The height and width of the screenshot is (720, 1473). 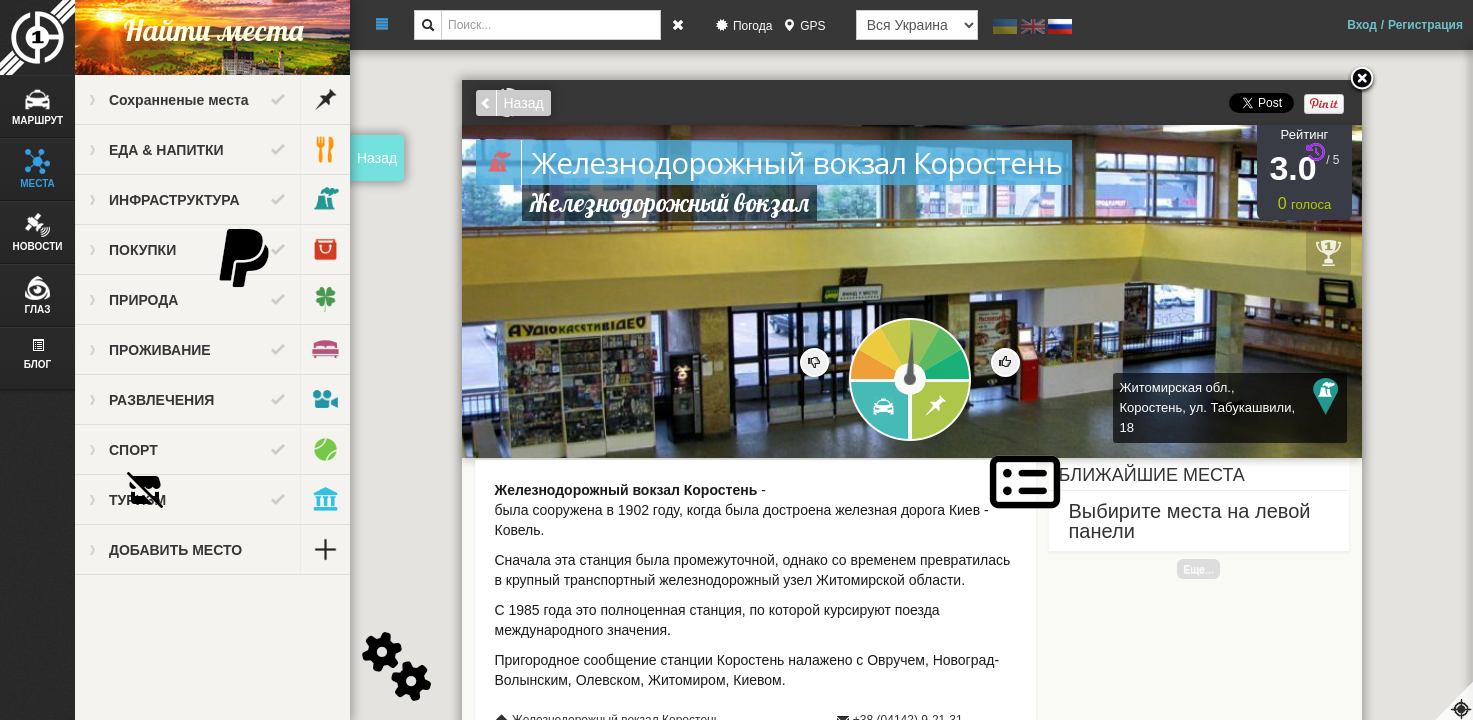 I want to click on access settings or preferences, so click(x=396, y=666).